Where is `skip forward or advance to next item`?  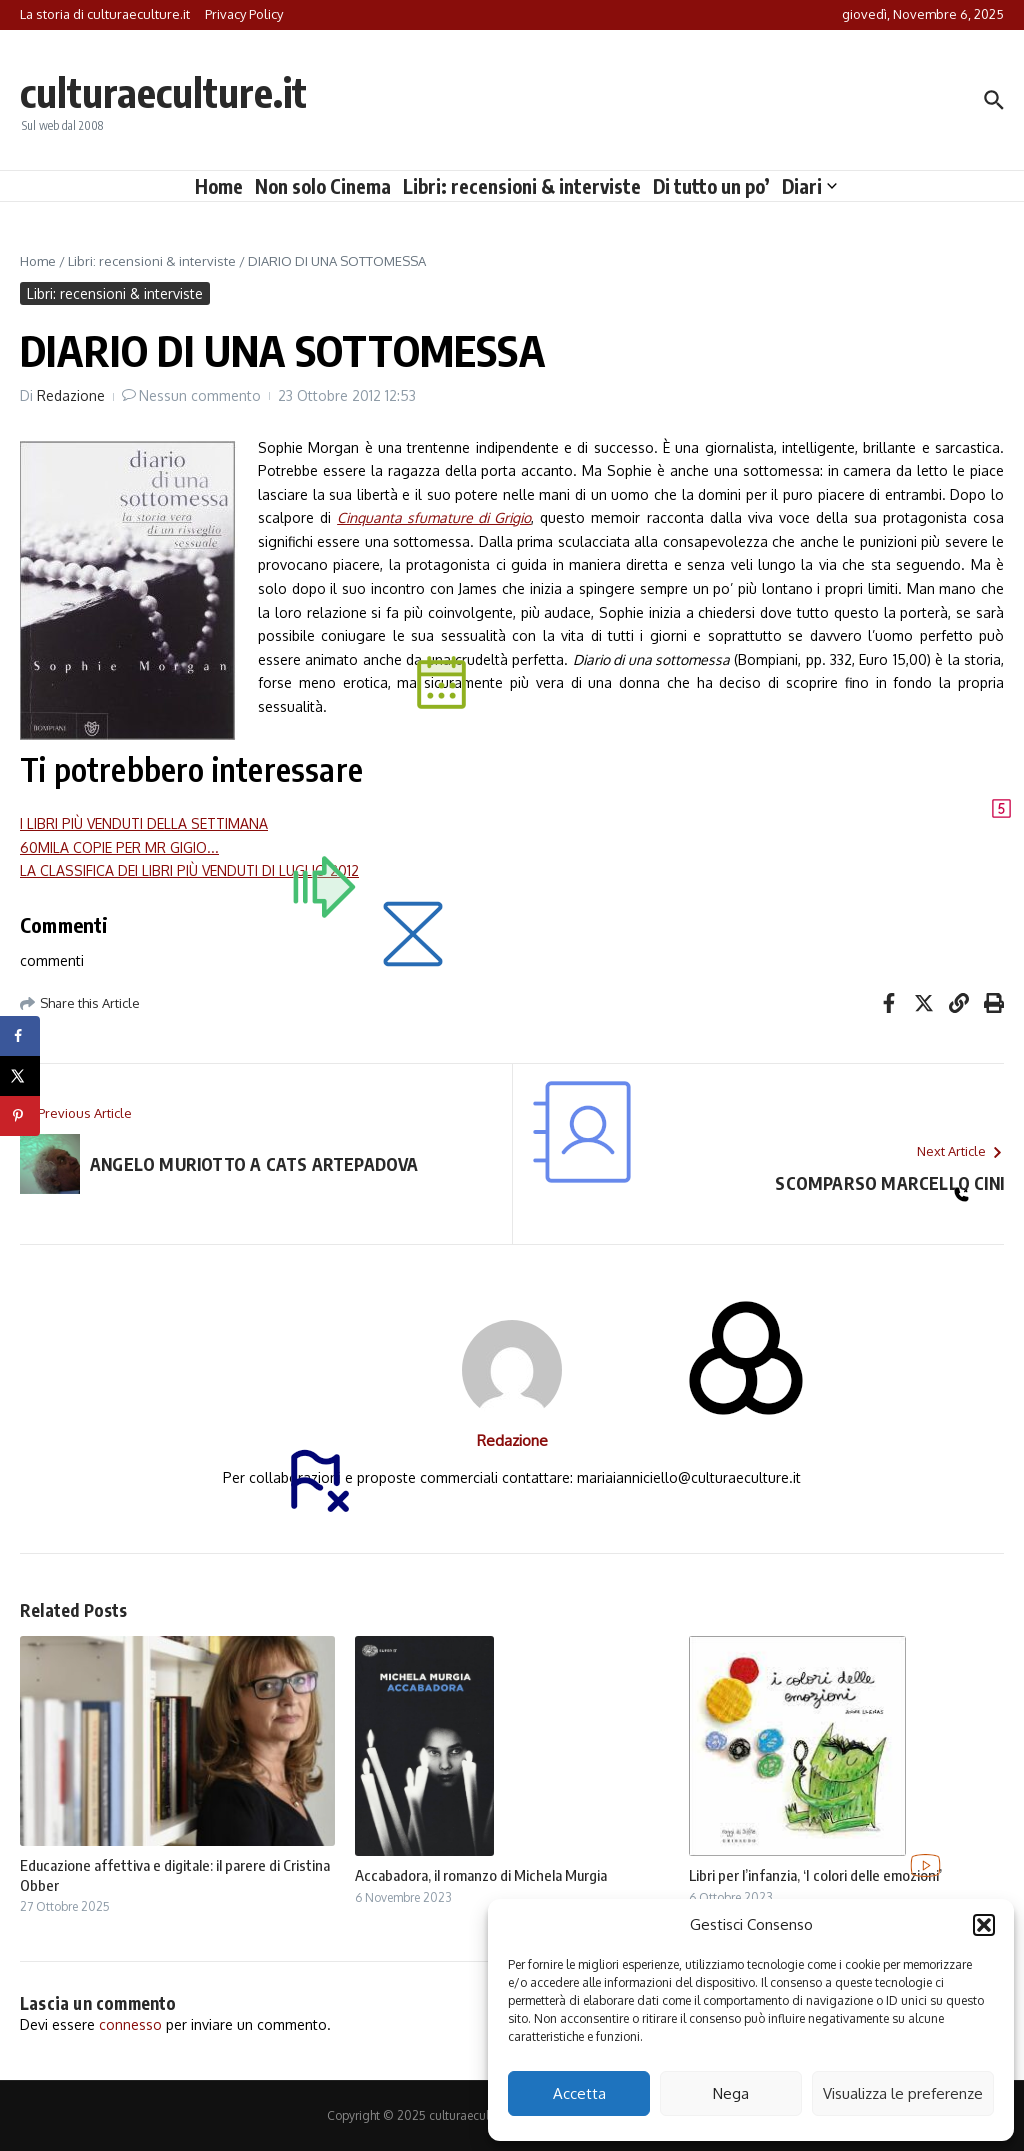 skip forward or advance to next item is located at coordinates (322, 887).